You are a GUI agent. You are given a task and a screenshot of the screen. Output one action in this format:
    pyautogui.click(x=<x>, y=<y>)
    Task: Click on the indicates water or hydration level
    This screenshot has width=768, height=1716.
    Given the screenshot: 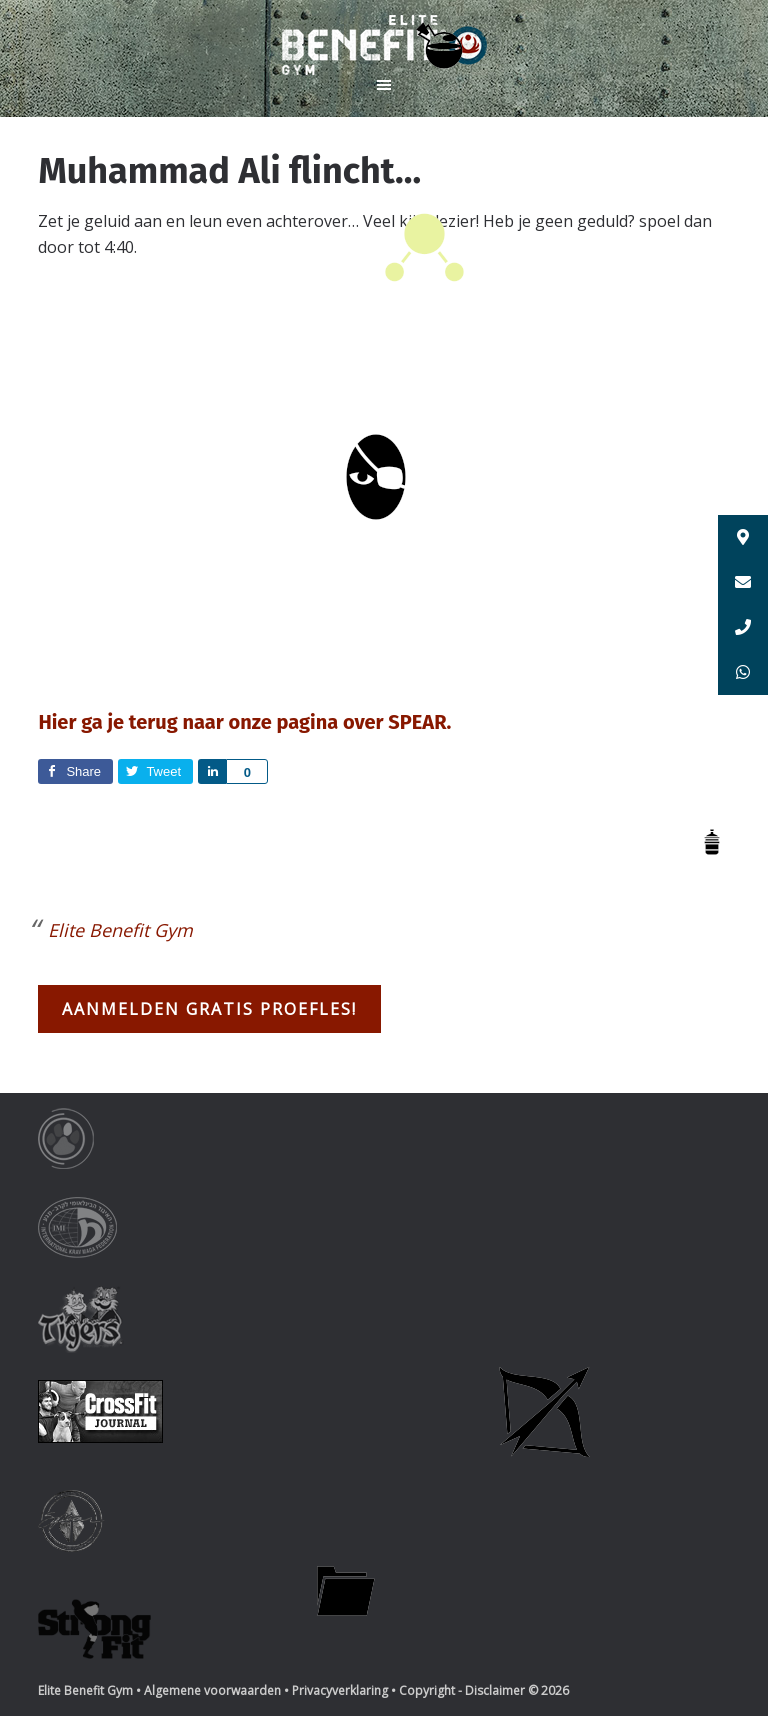 What is the action you would take?
    pyautogui.click(x=424, y=247)
    